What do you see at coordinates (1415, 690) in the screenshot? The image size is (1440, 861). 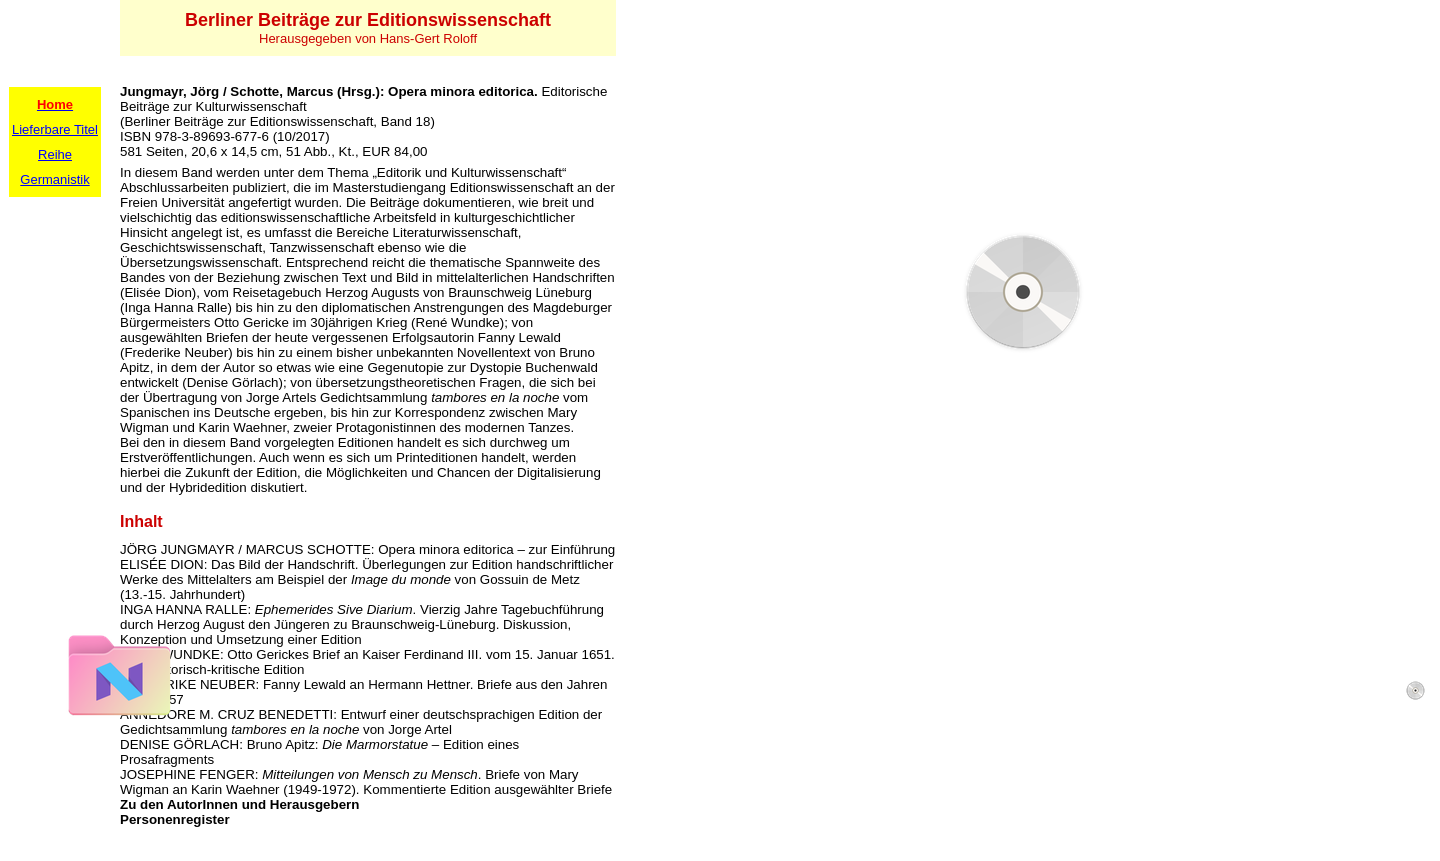 I see `access cd/dvd rewritable drive` at bounding box center [1415, 690].